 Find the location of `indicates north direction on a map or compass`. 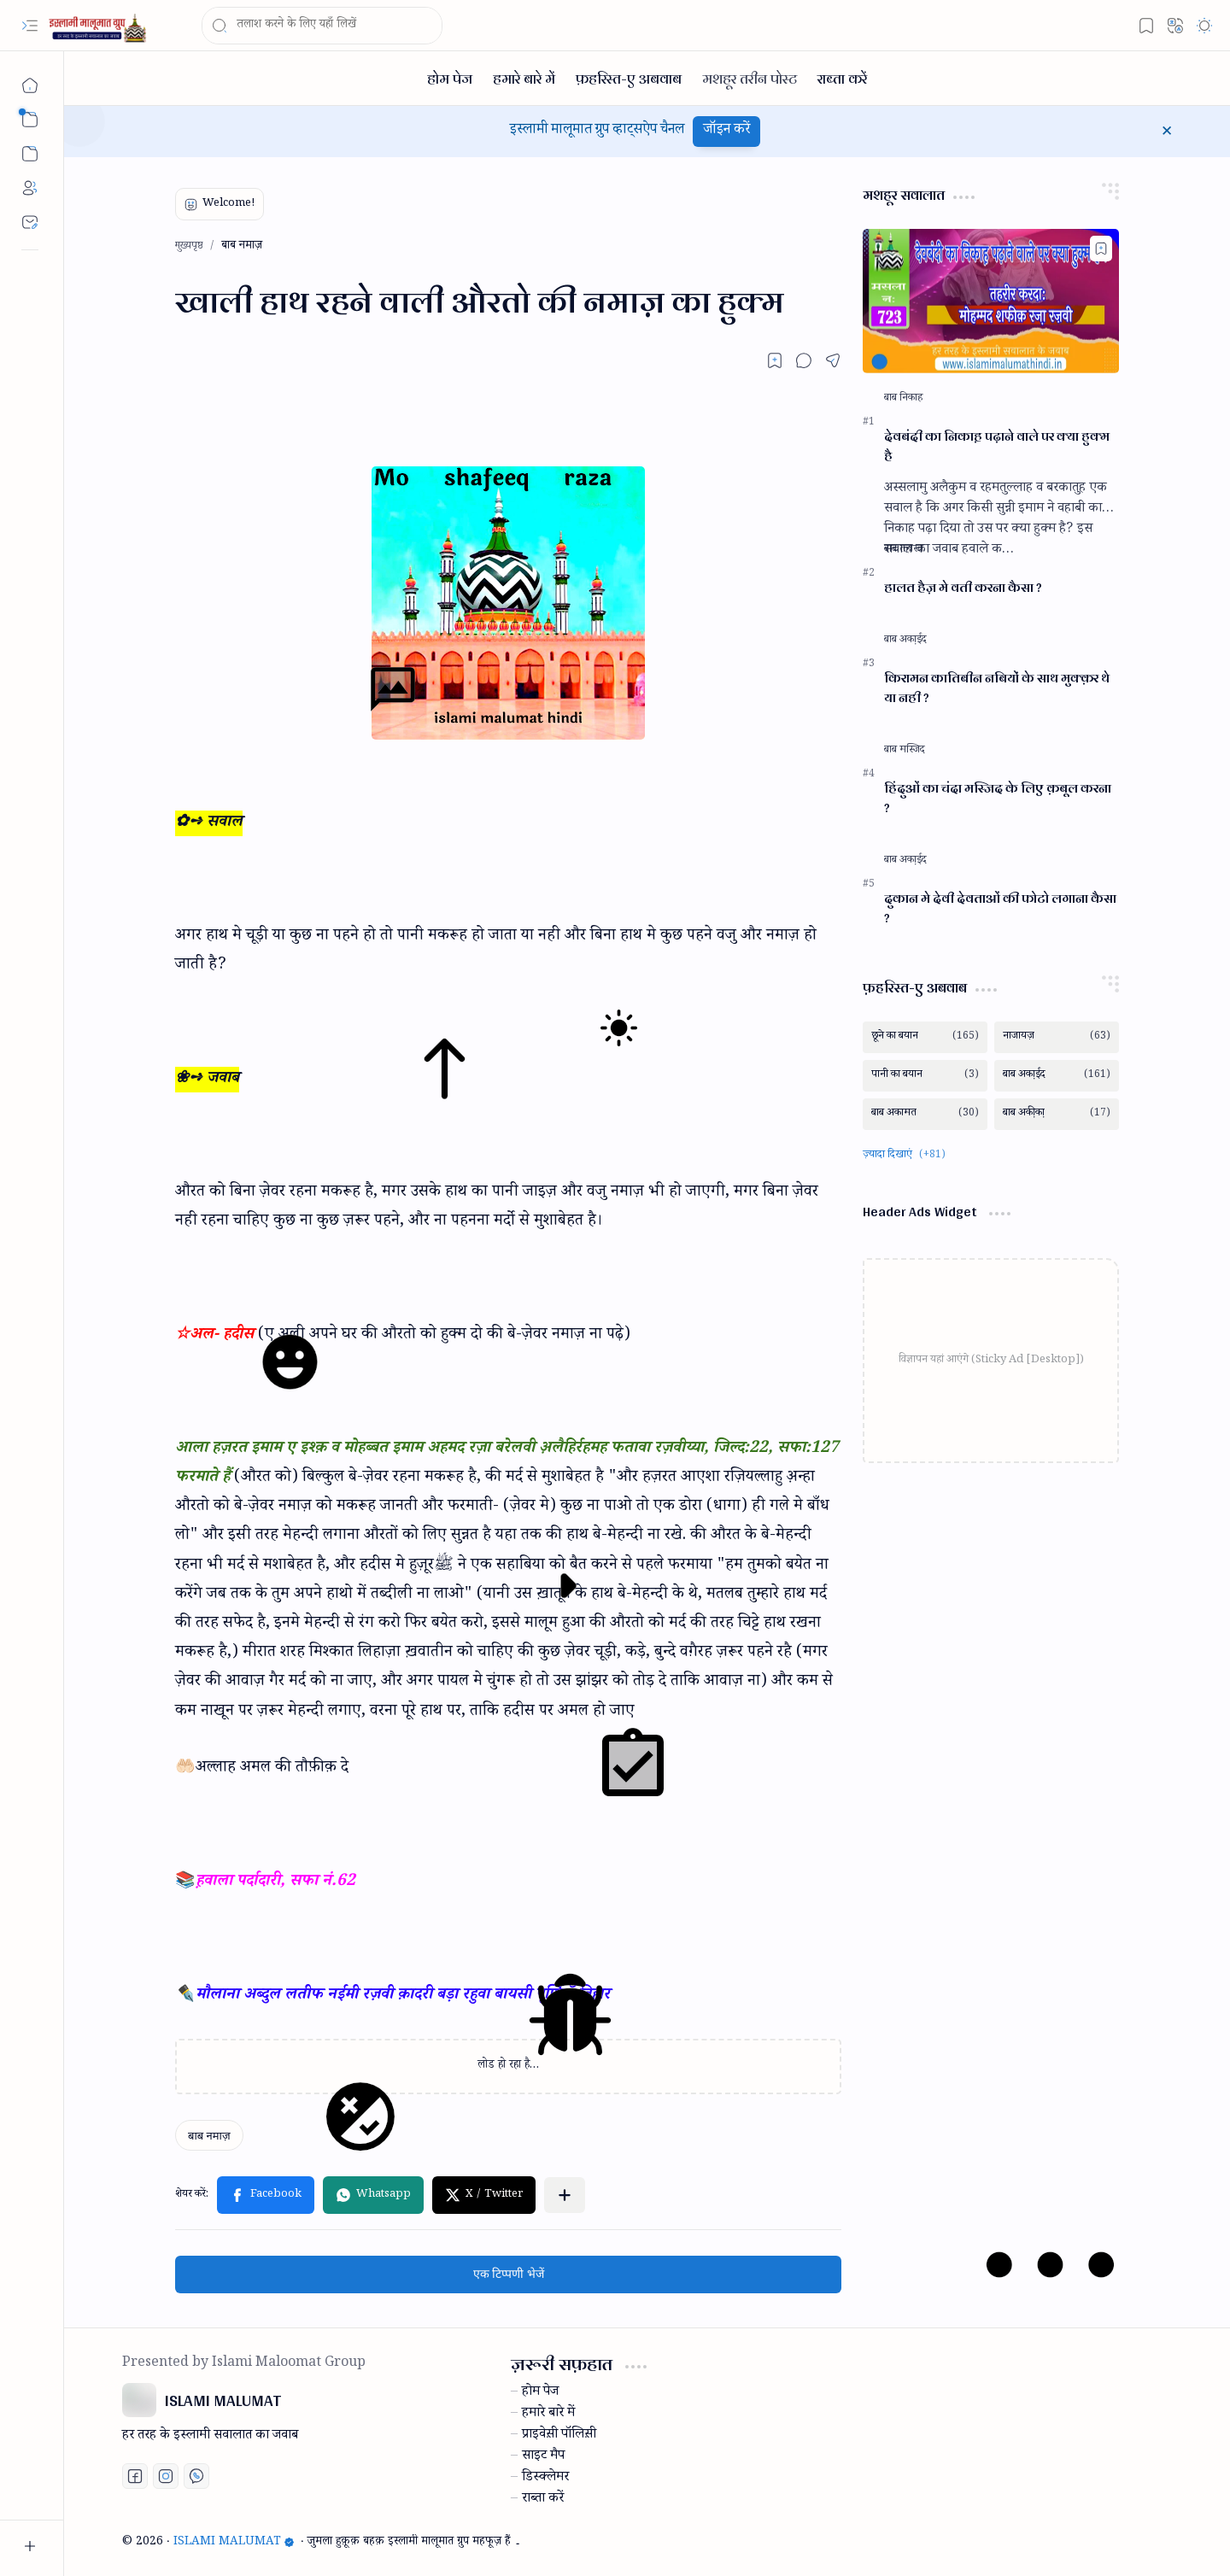

indicates north direction on a map or compass is located at coordinates (444, 1068).